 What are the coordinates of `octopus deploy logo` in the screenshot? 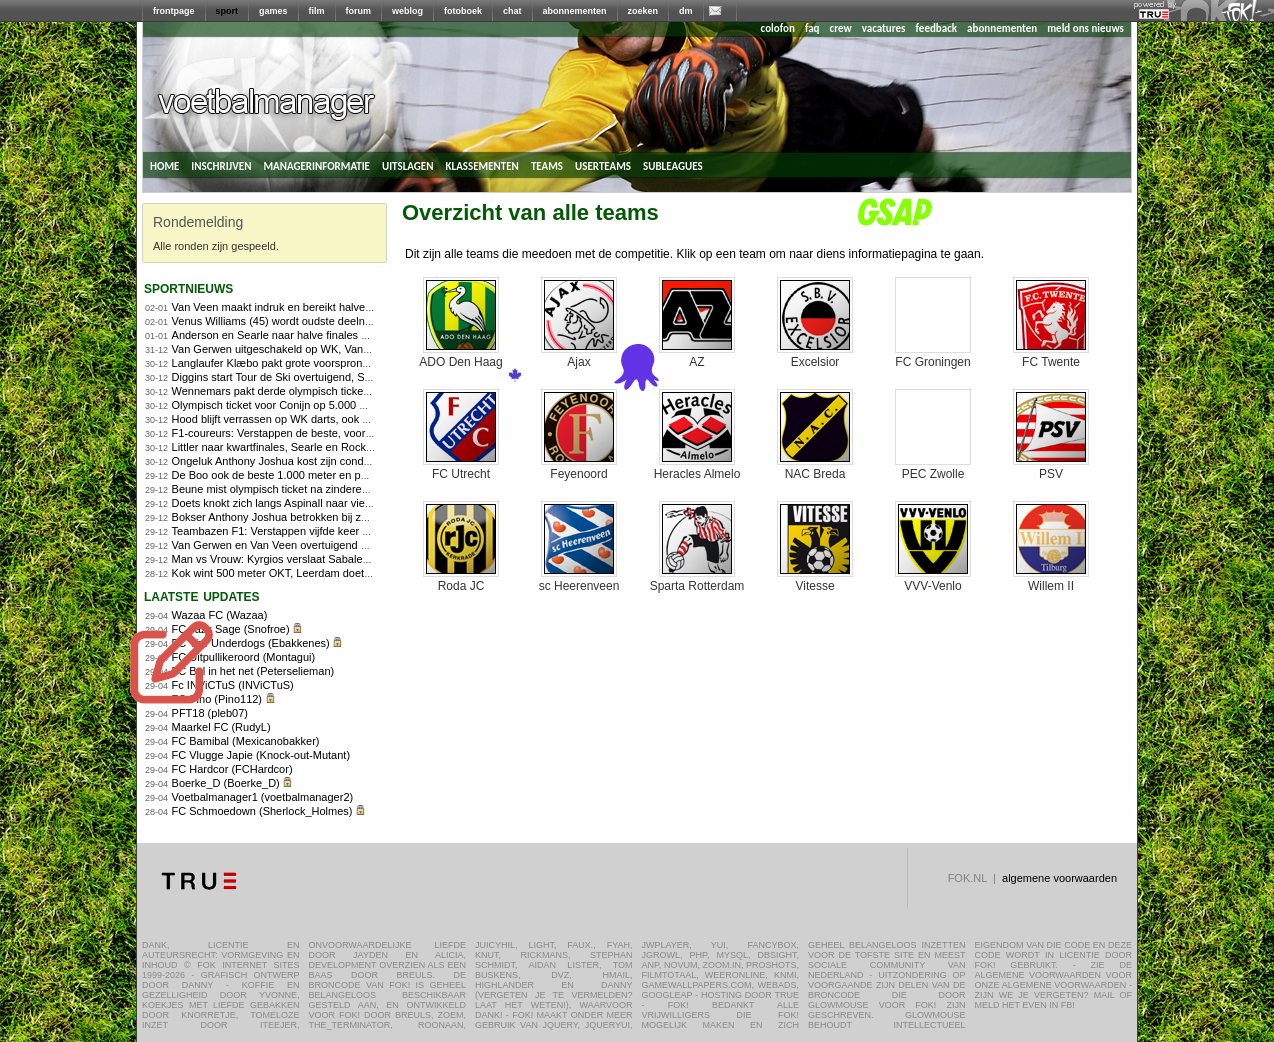 It's located at (636, 367).